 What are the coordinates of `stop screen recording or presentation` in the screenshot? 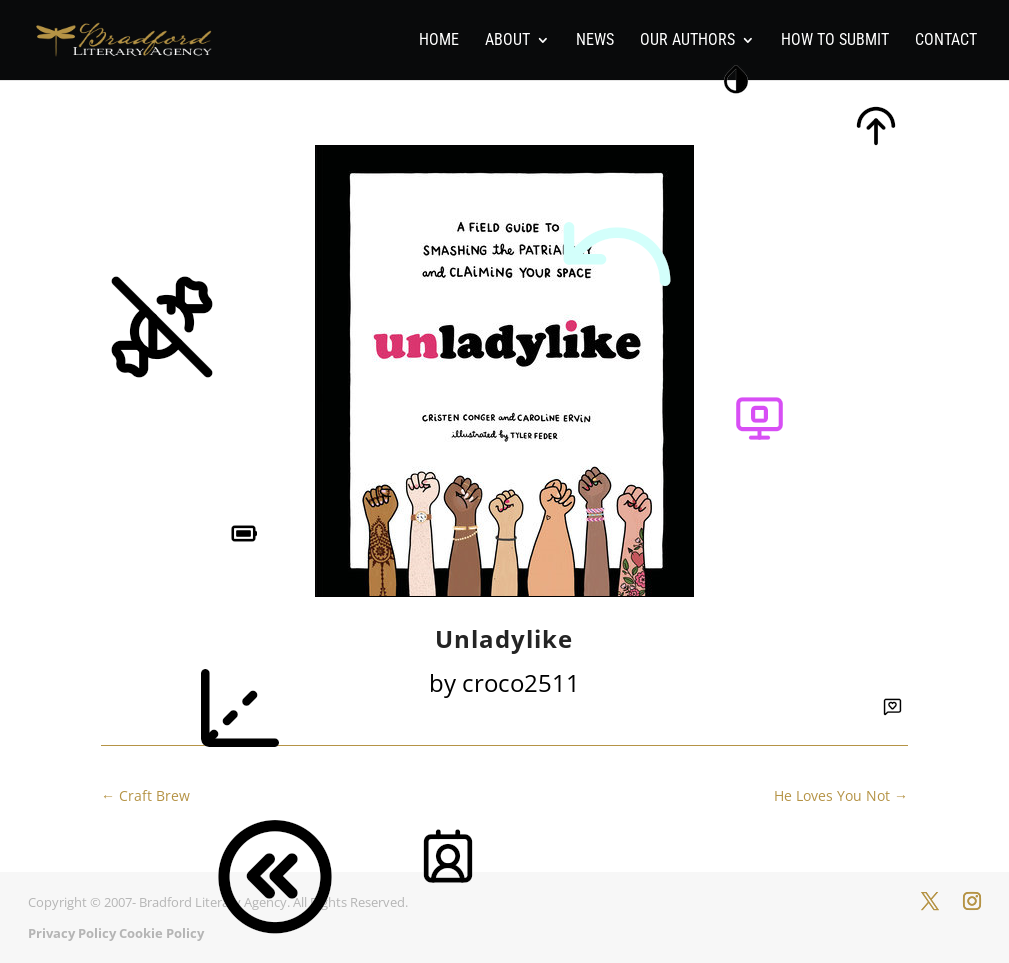 It's located at (759, 418).